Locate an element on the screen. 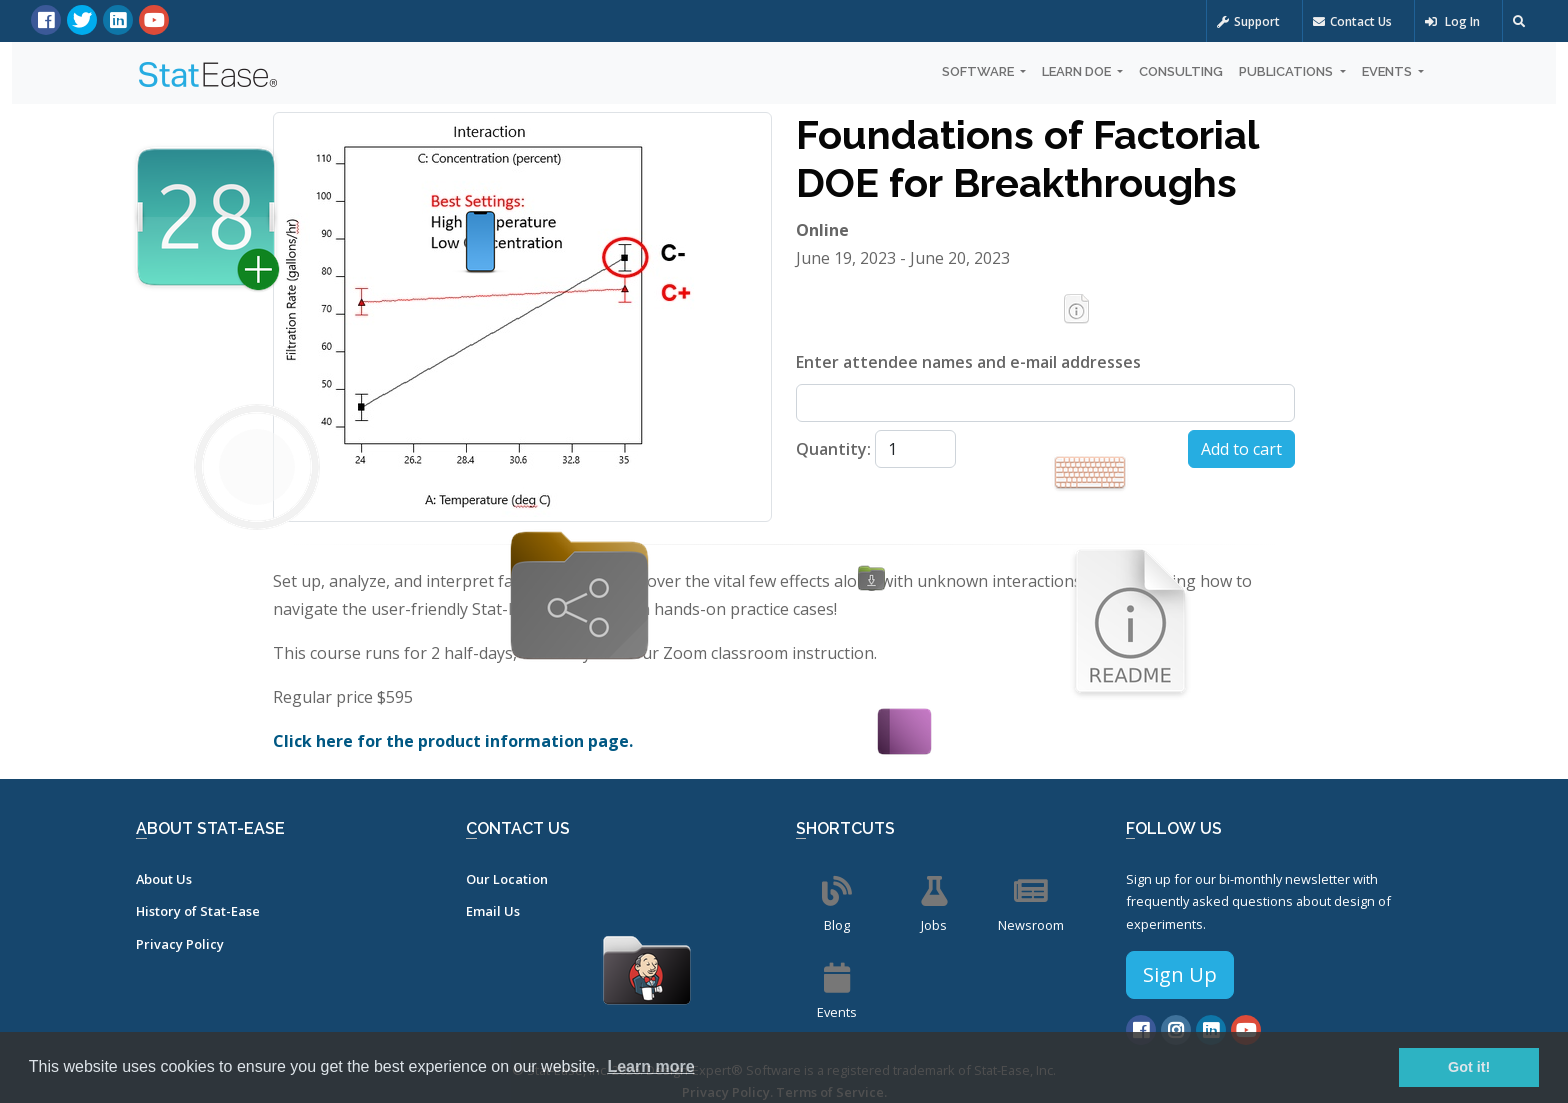 The width and height of the screenshot is (1568, 1103). indicates keyboard backlight set to orange/warm color is located at coordinates (1090, 473).